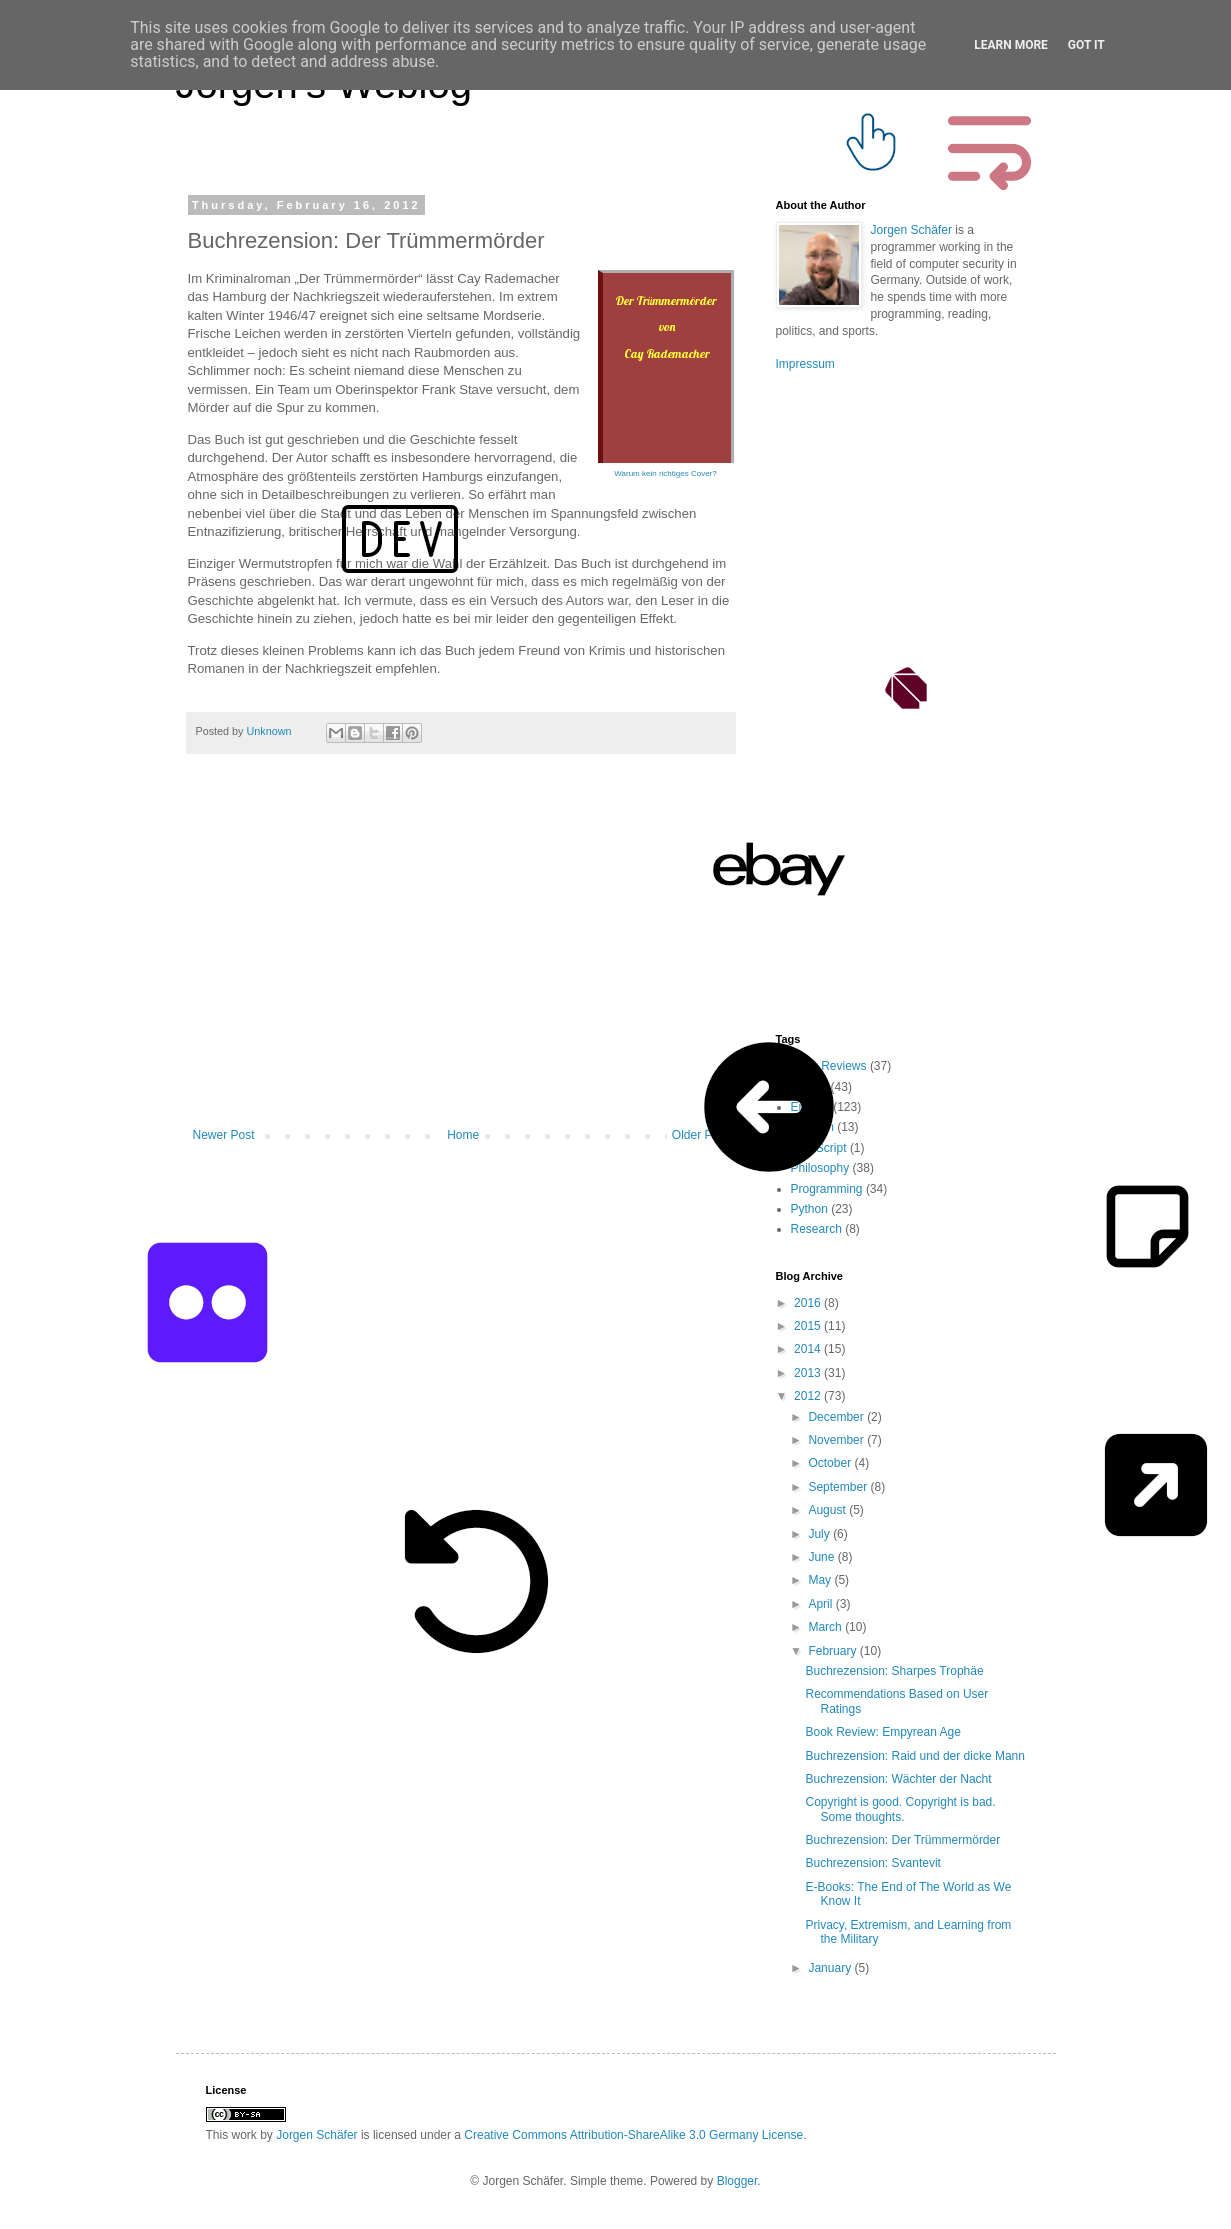  I want to click on go back to the previous screen, so click(769, 1107).